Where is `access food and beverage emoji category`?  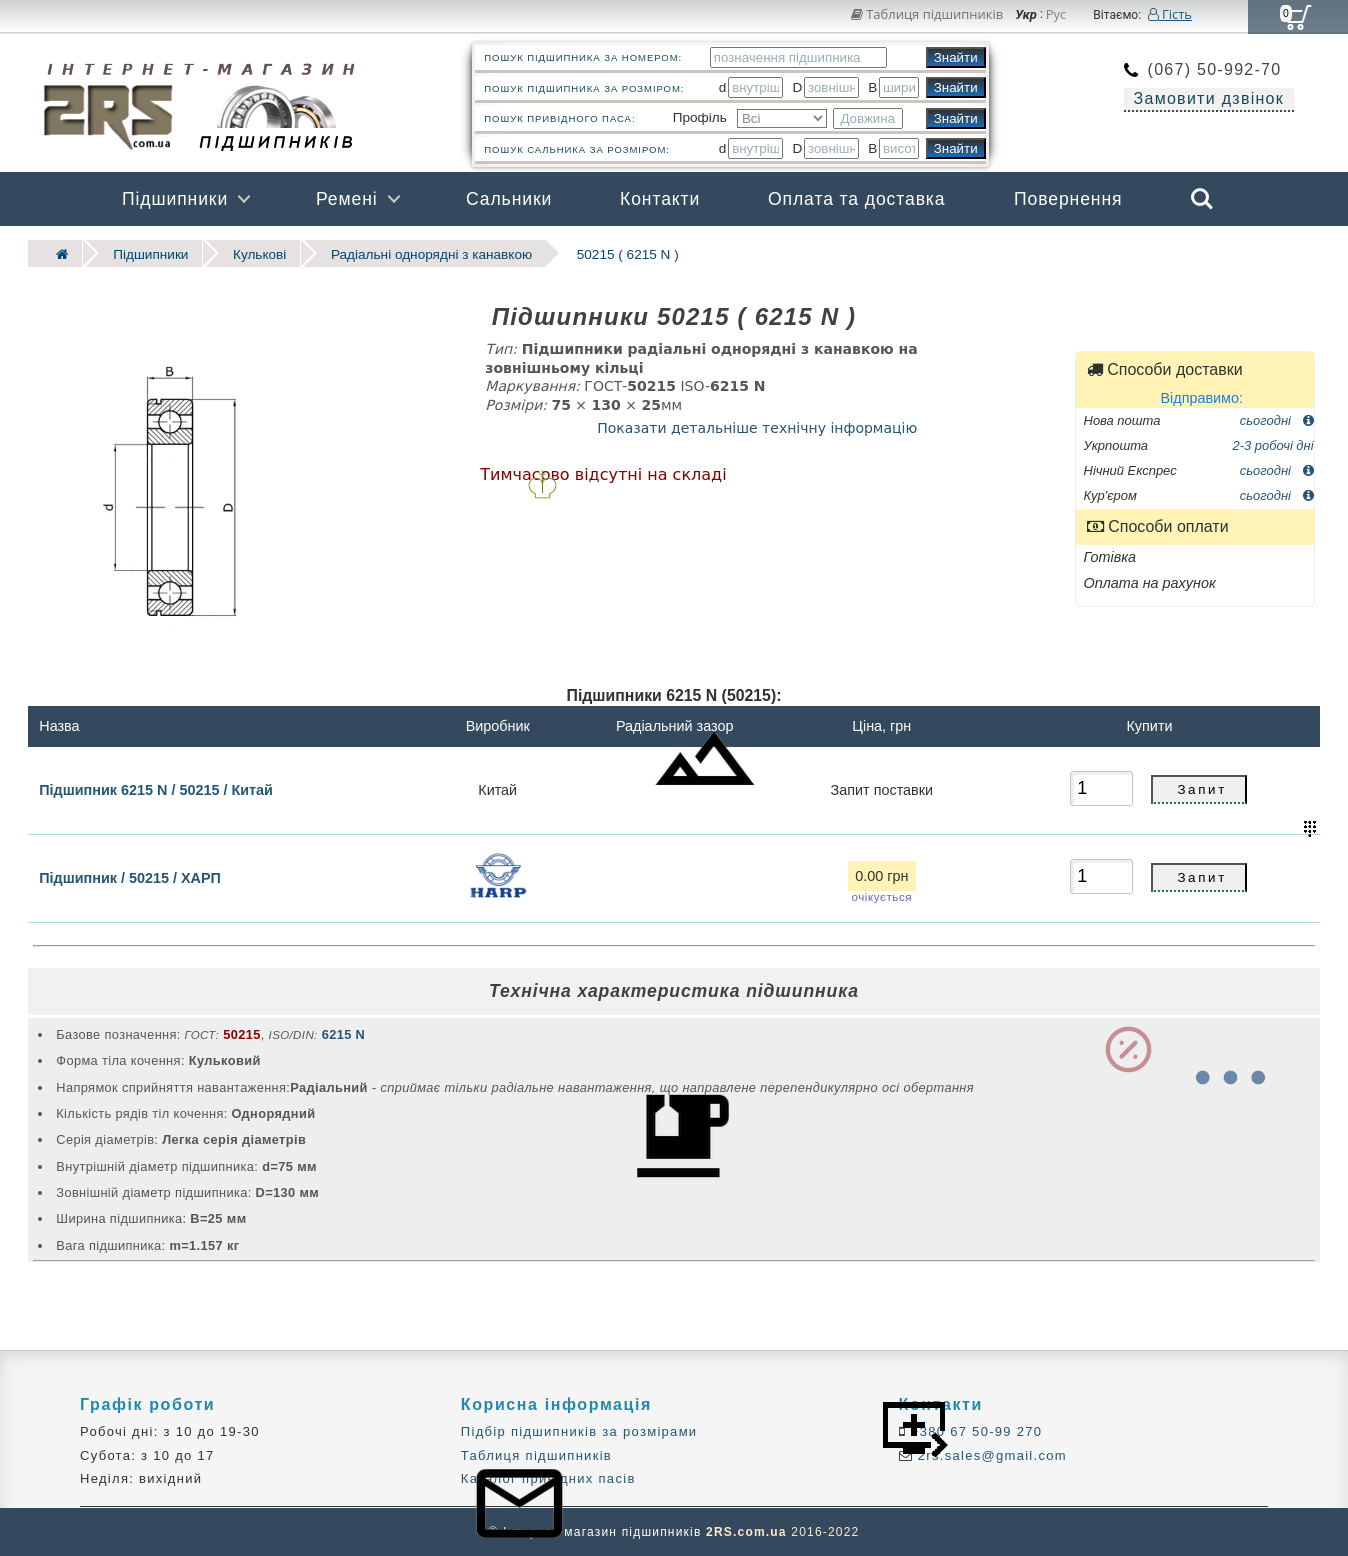 access food and beverage emoji category is located at coordinates (683, 1136).